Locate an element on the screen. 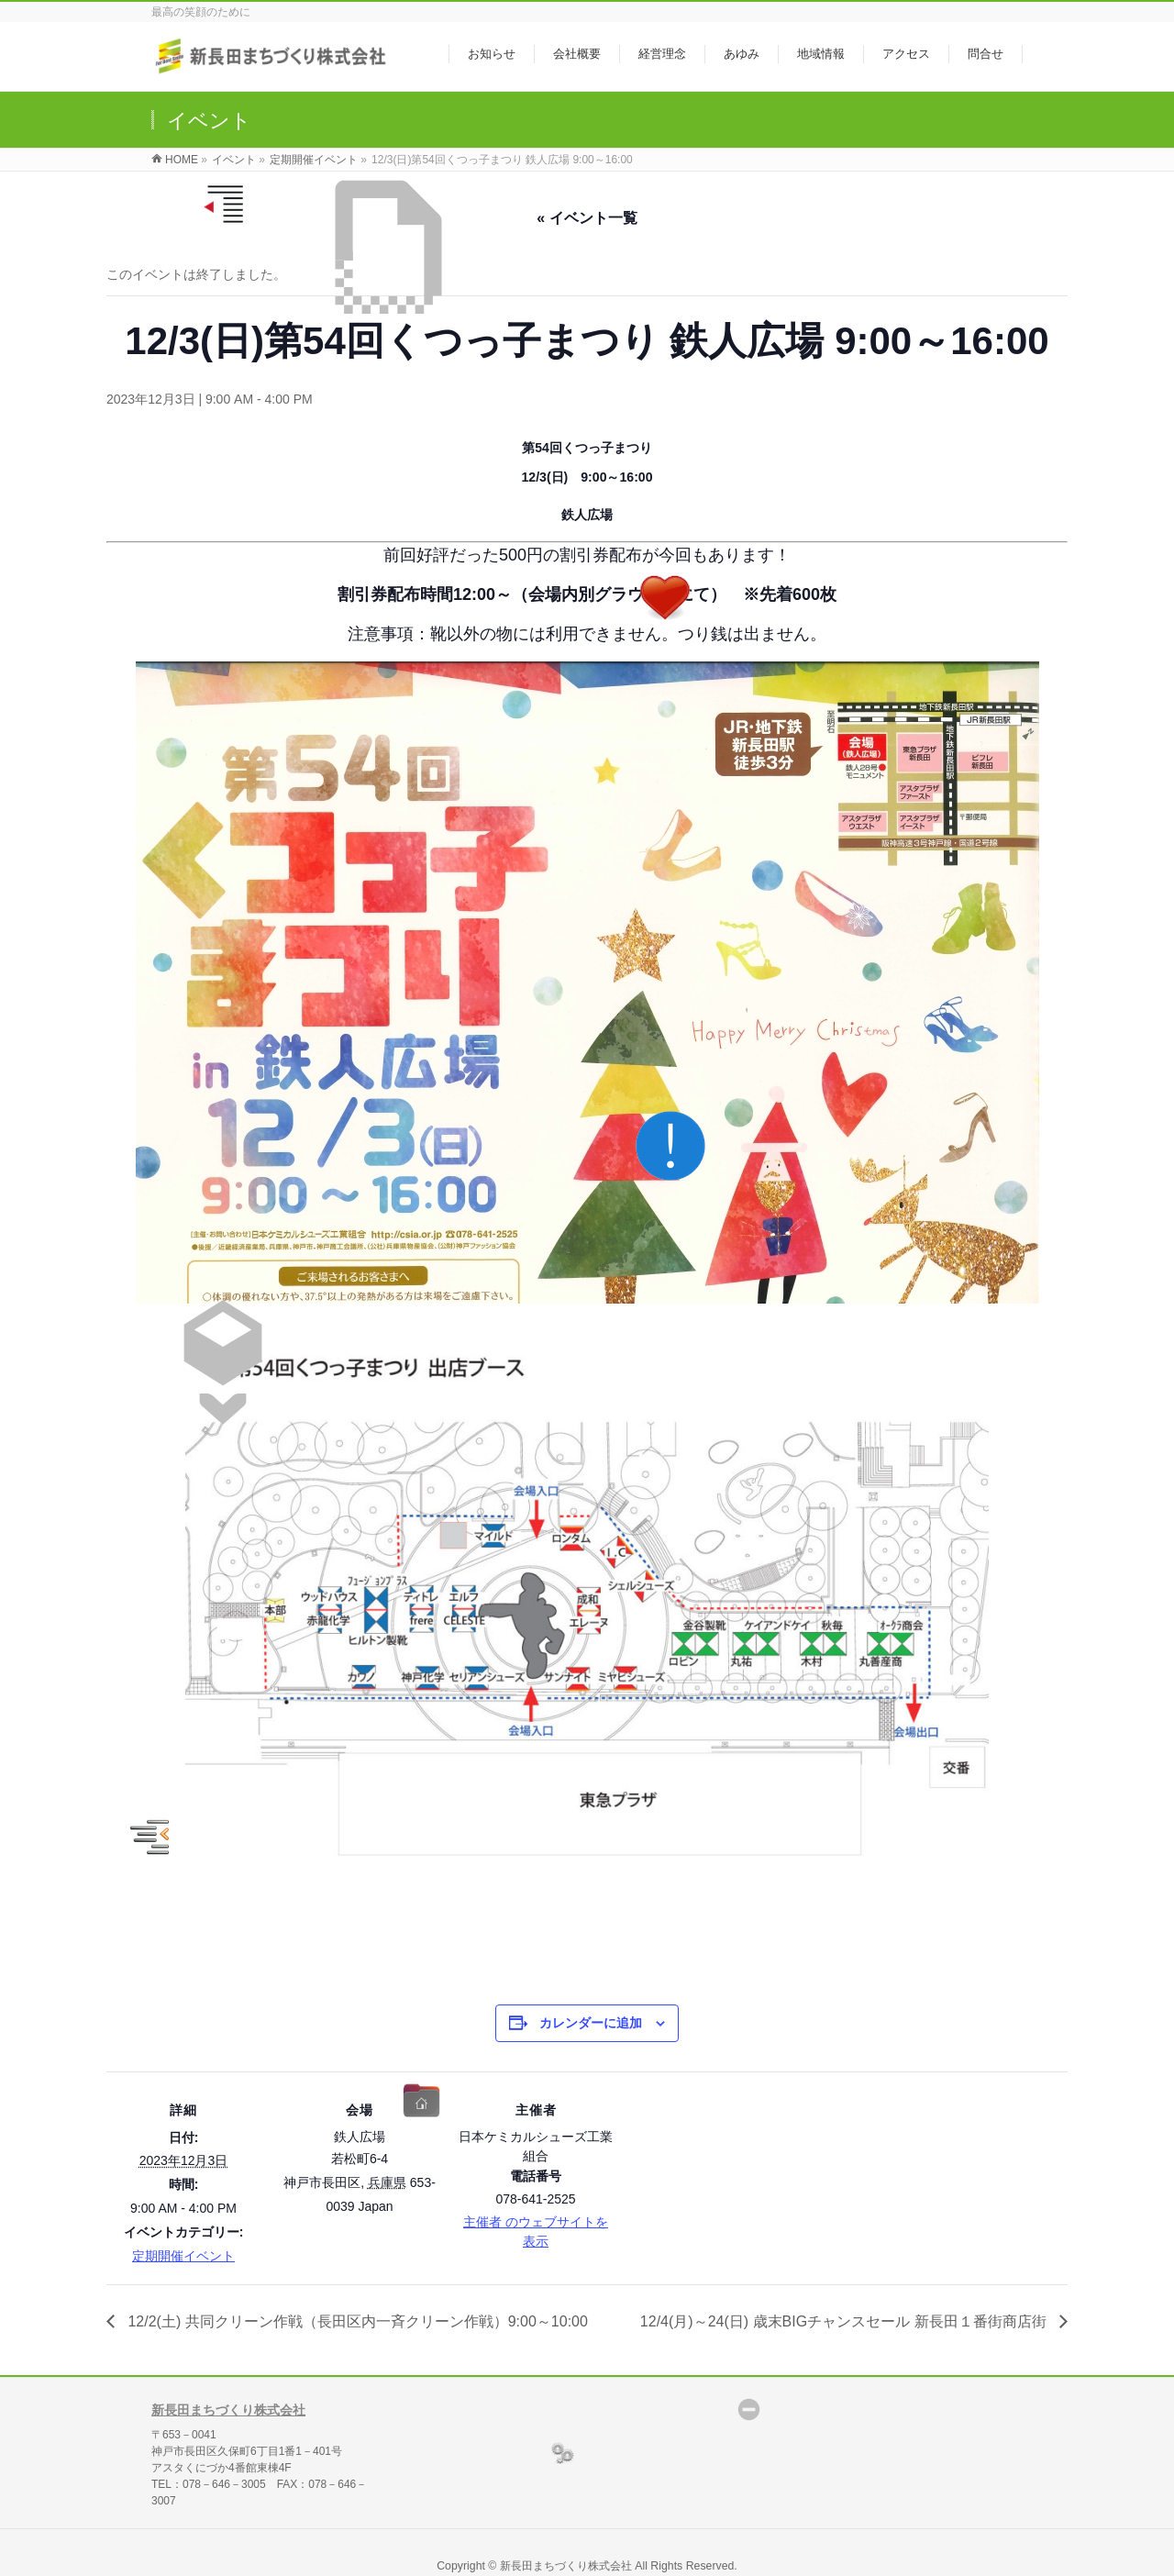  indicates an error or failed action is located at coordinates (748, 2409).